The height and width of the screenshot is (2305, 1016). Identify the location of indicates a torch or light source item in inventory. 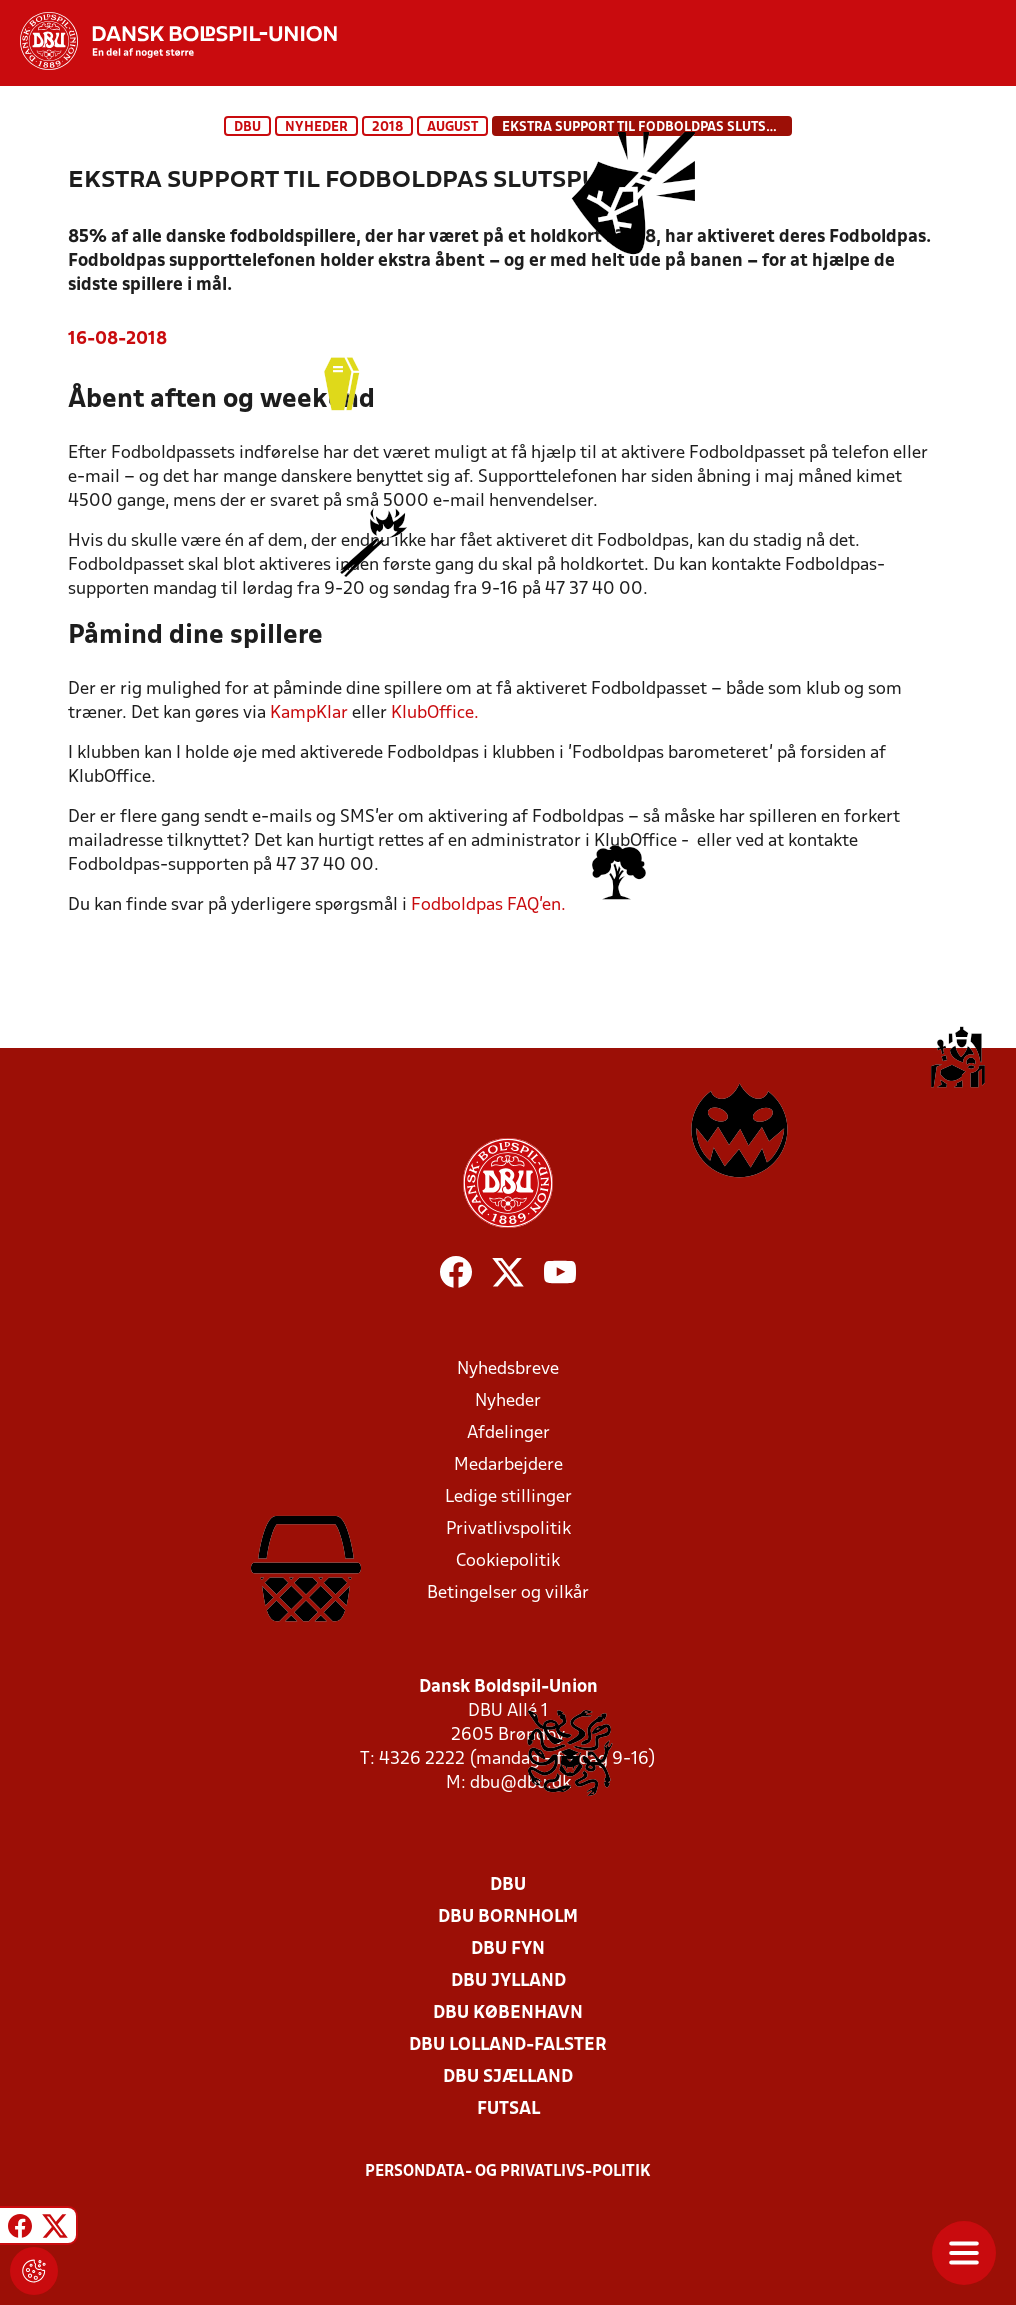
(373, 542).